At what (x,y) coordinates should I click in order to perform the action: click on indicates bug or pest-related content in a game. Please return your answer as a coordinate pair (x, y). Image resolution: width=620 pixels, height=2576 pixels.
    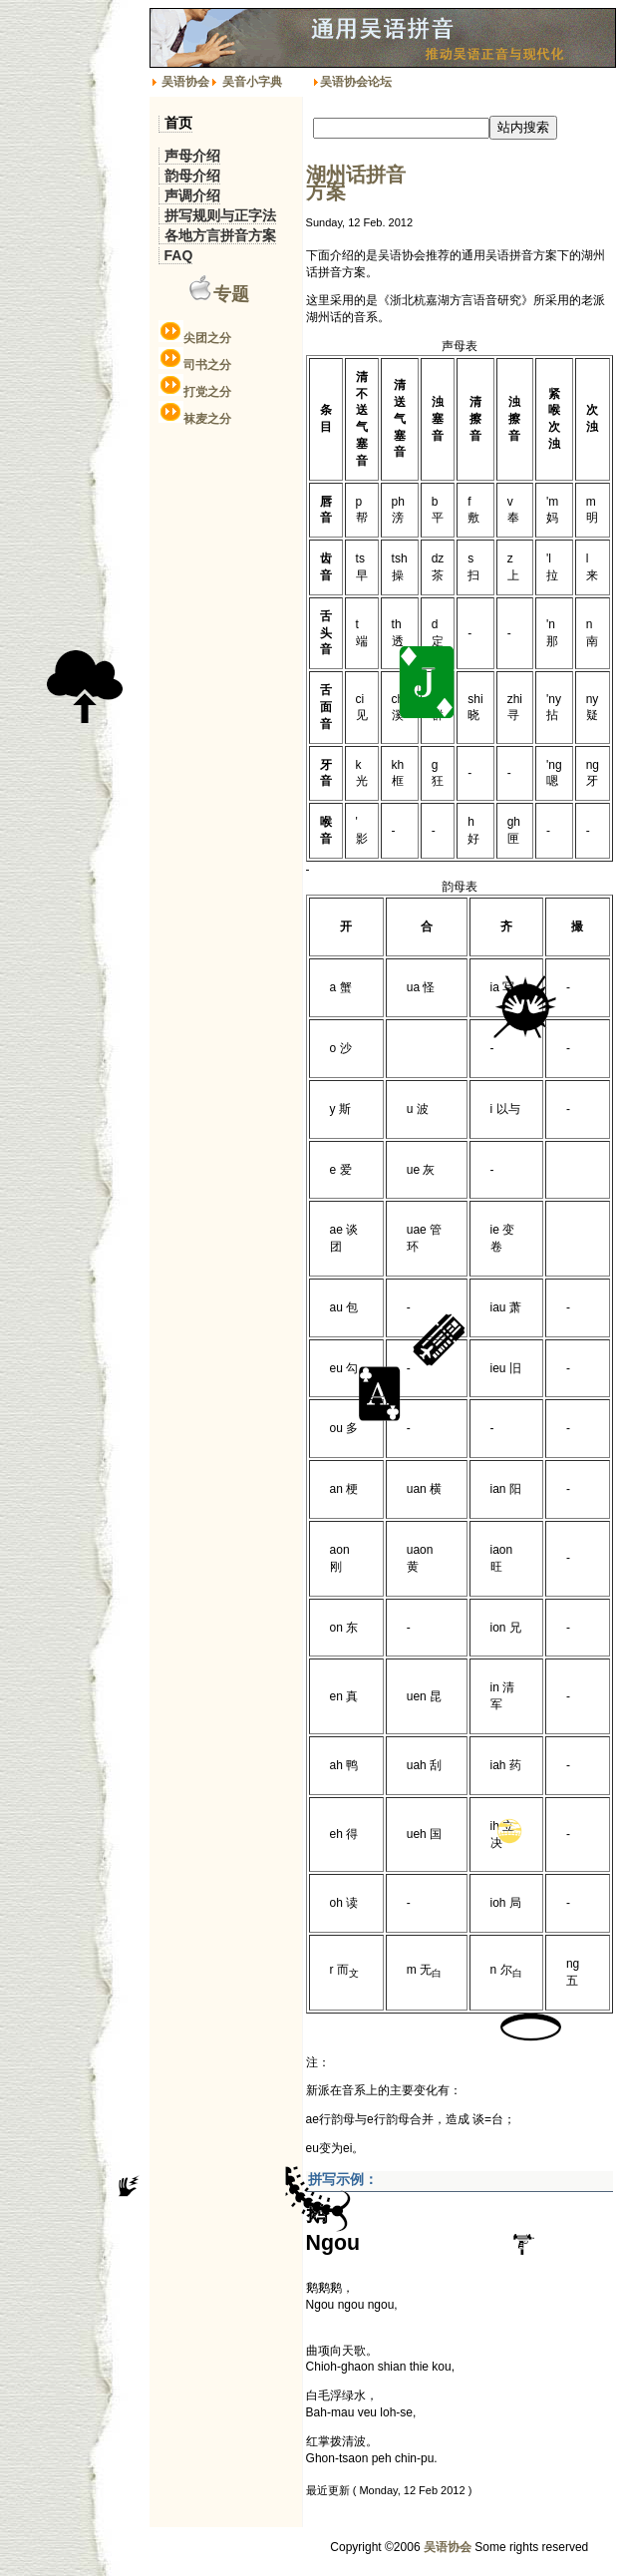
    Looking at the image, I should click on (318, 2199).